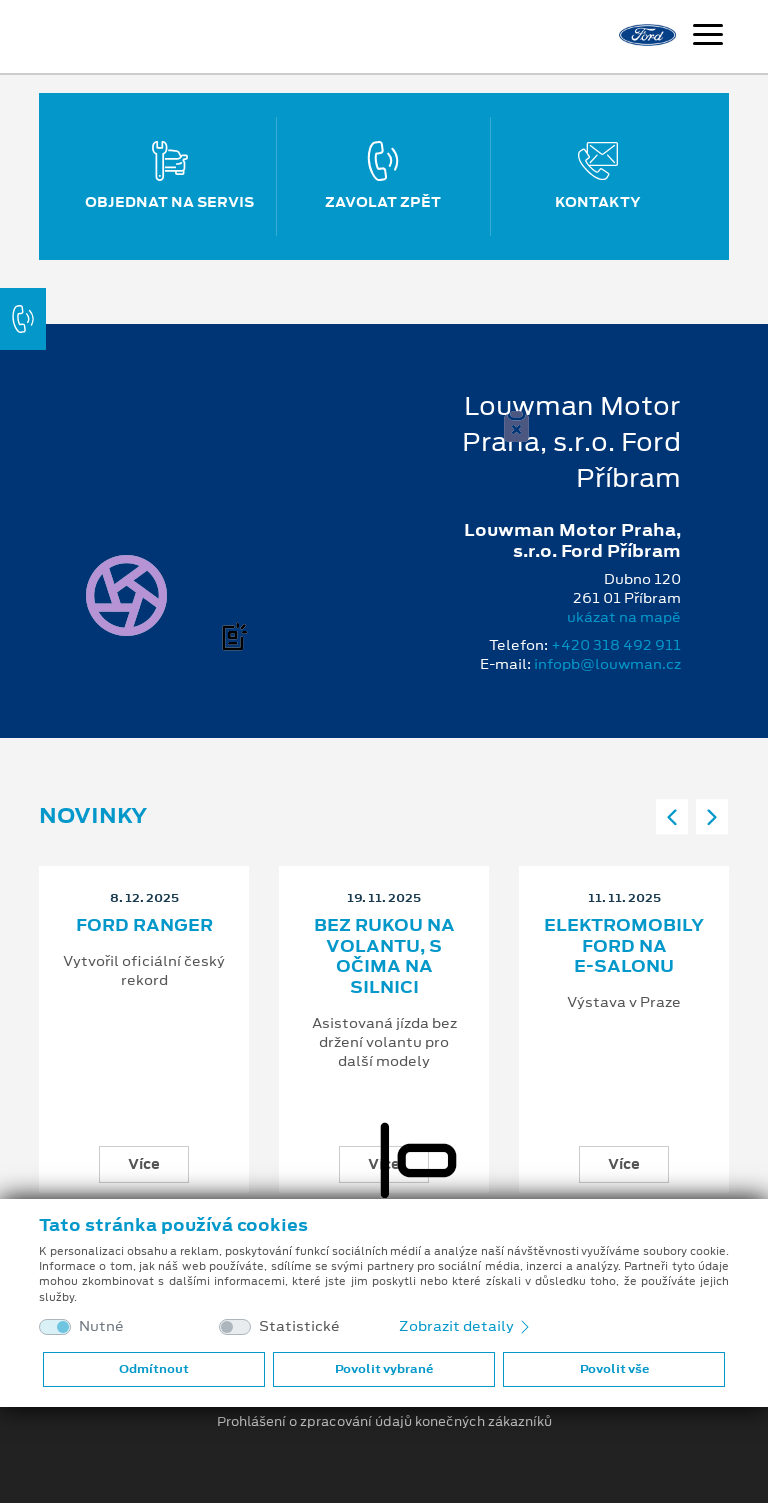  What do you see at coordinates (418, 1160) in the screenshot?
I see `align selected elements to the left` at bounding box center [418, 1160].